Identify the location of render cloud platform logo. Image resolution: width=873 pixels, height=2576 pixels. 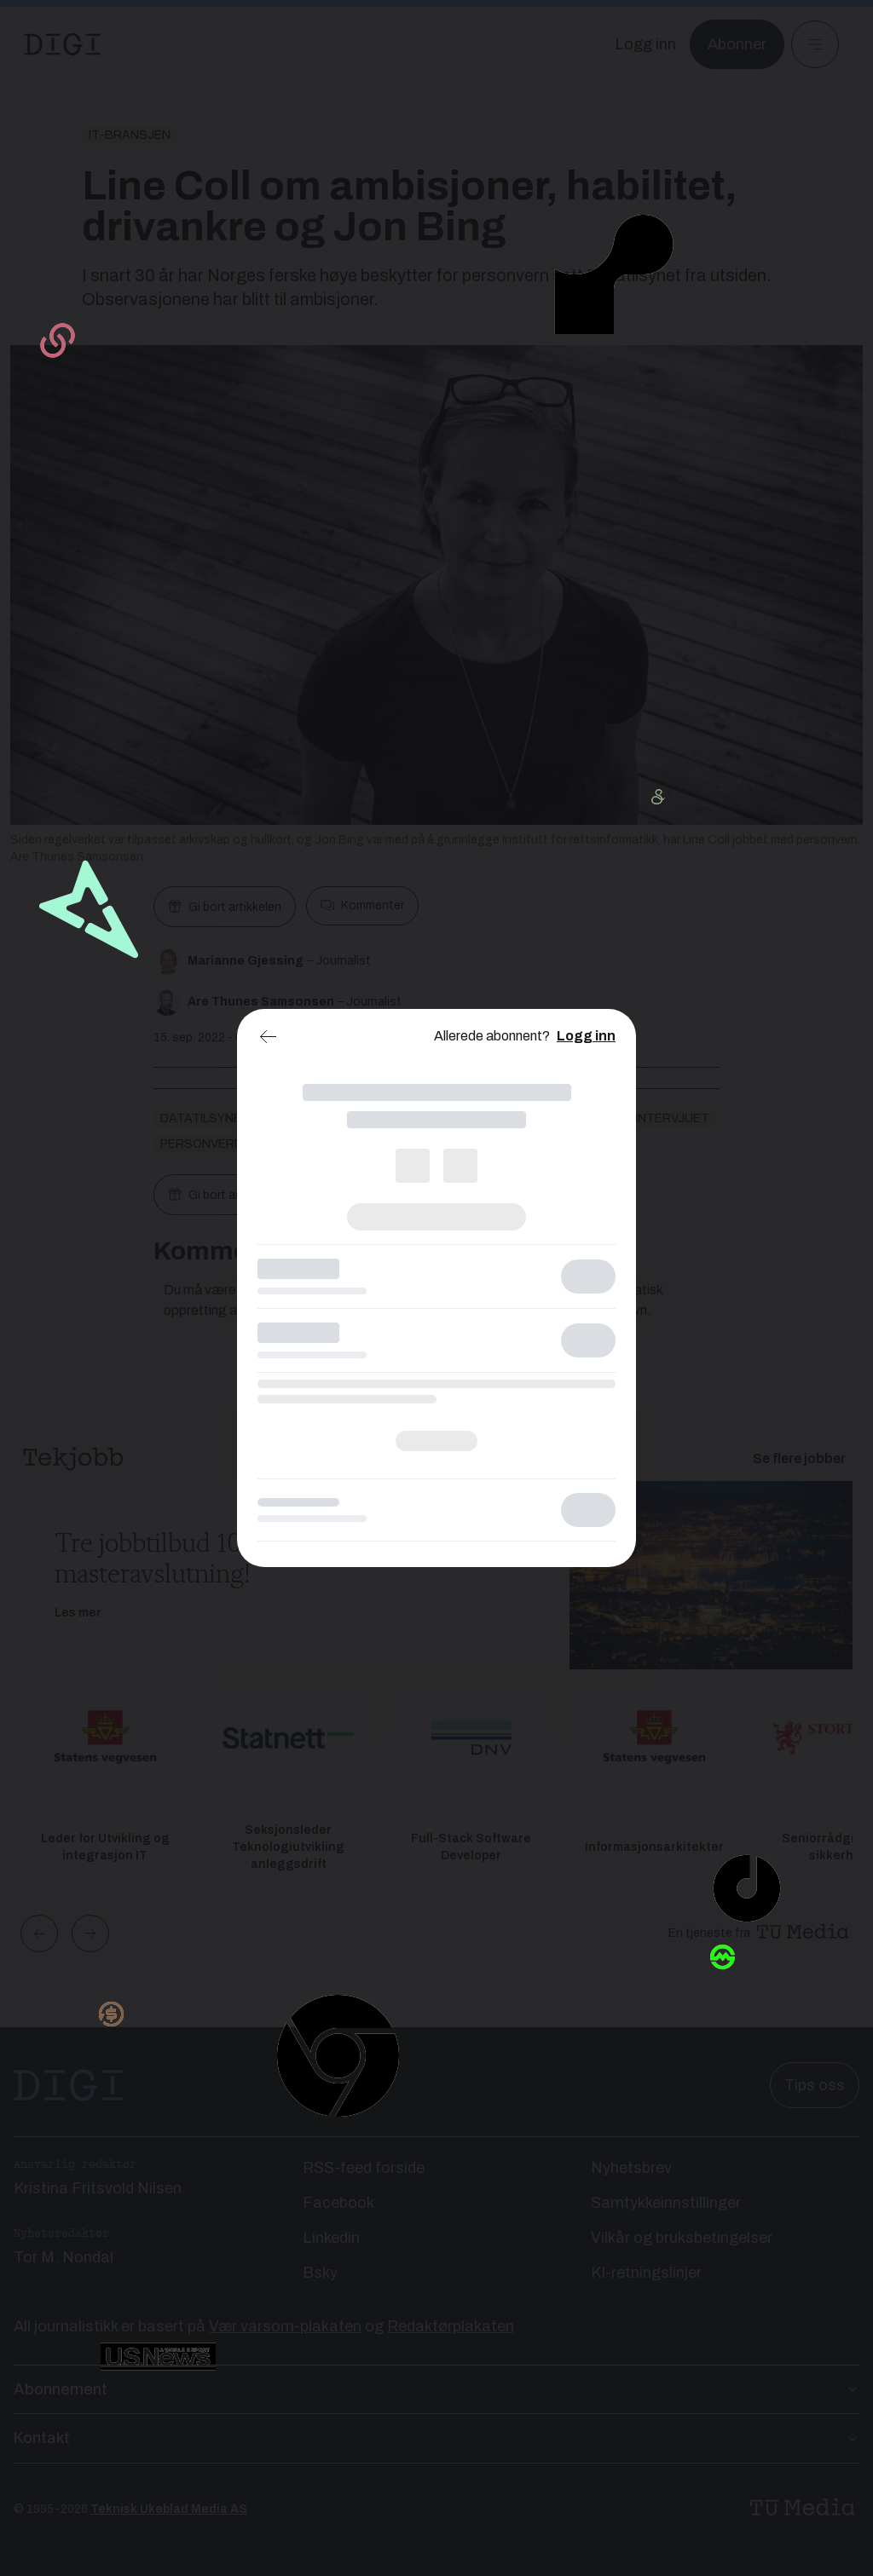
(614, 274).